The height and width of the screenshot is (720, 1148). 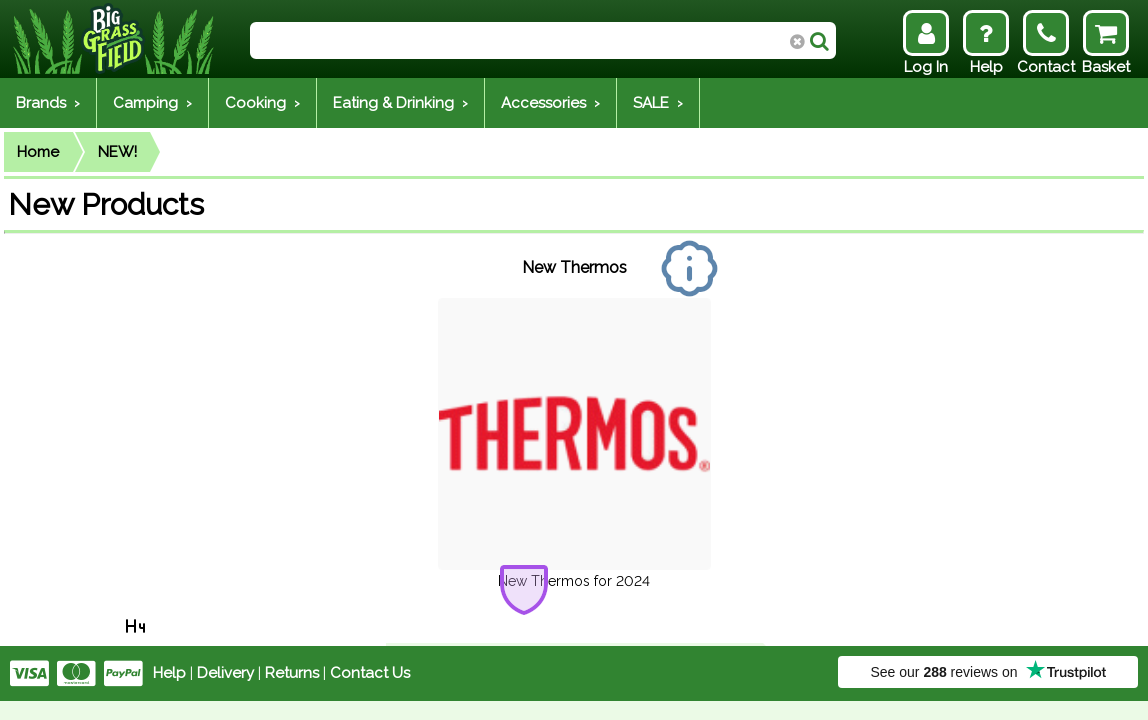 What do you see at coordinates (689, 268) in the screenshot?
I see `view information or details` at bounding box center [689, 268].